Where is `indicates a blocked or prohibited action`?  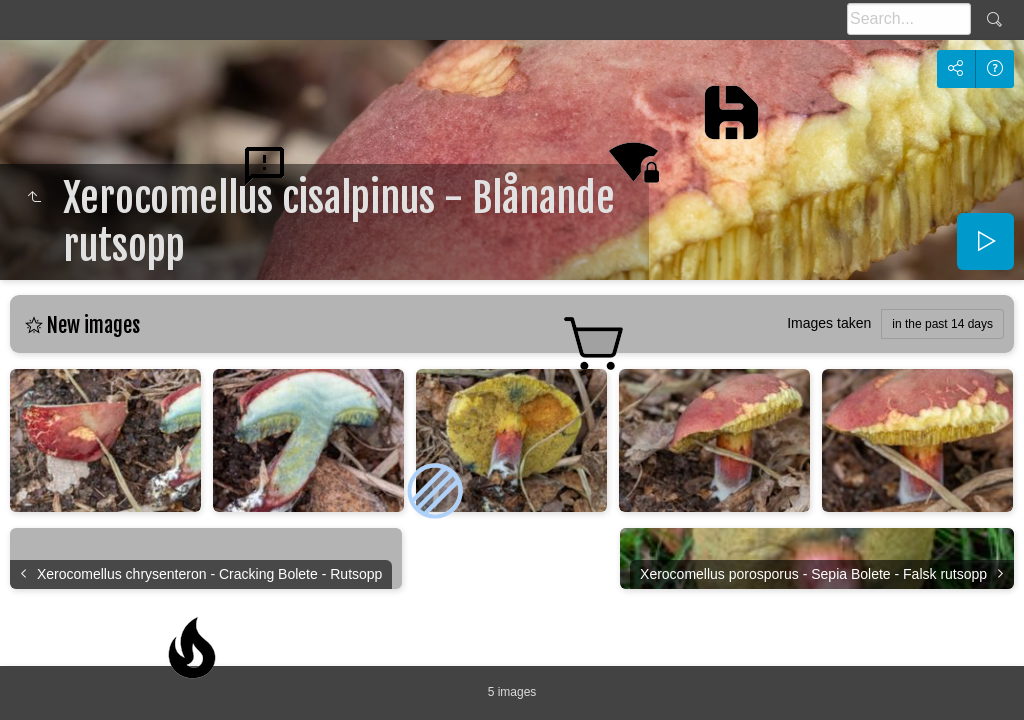 indicates a blocked or prohibited action is located at coordinates (435, 491).